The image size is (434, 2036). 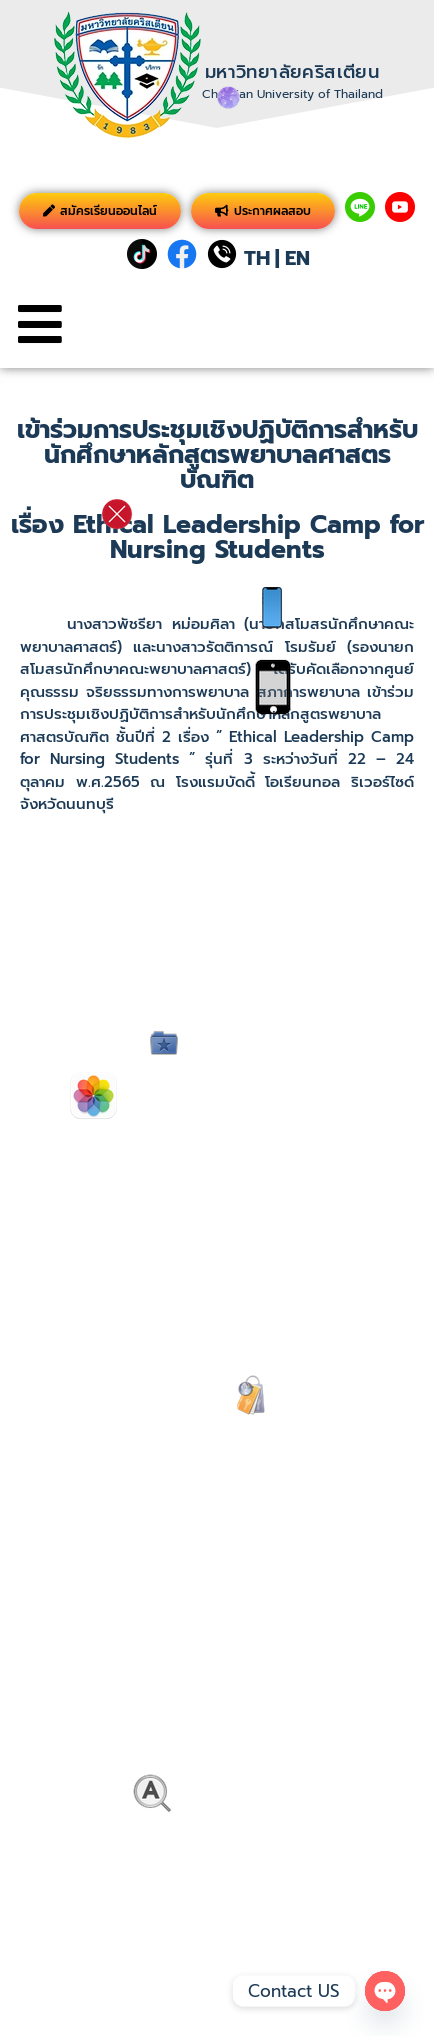 I want to click on iPod Touch device in sidebar navigation, so click(x=273, y=687).